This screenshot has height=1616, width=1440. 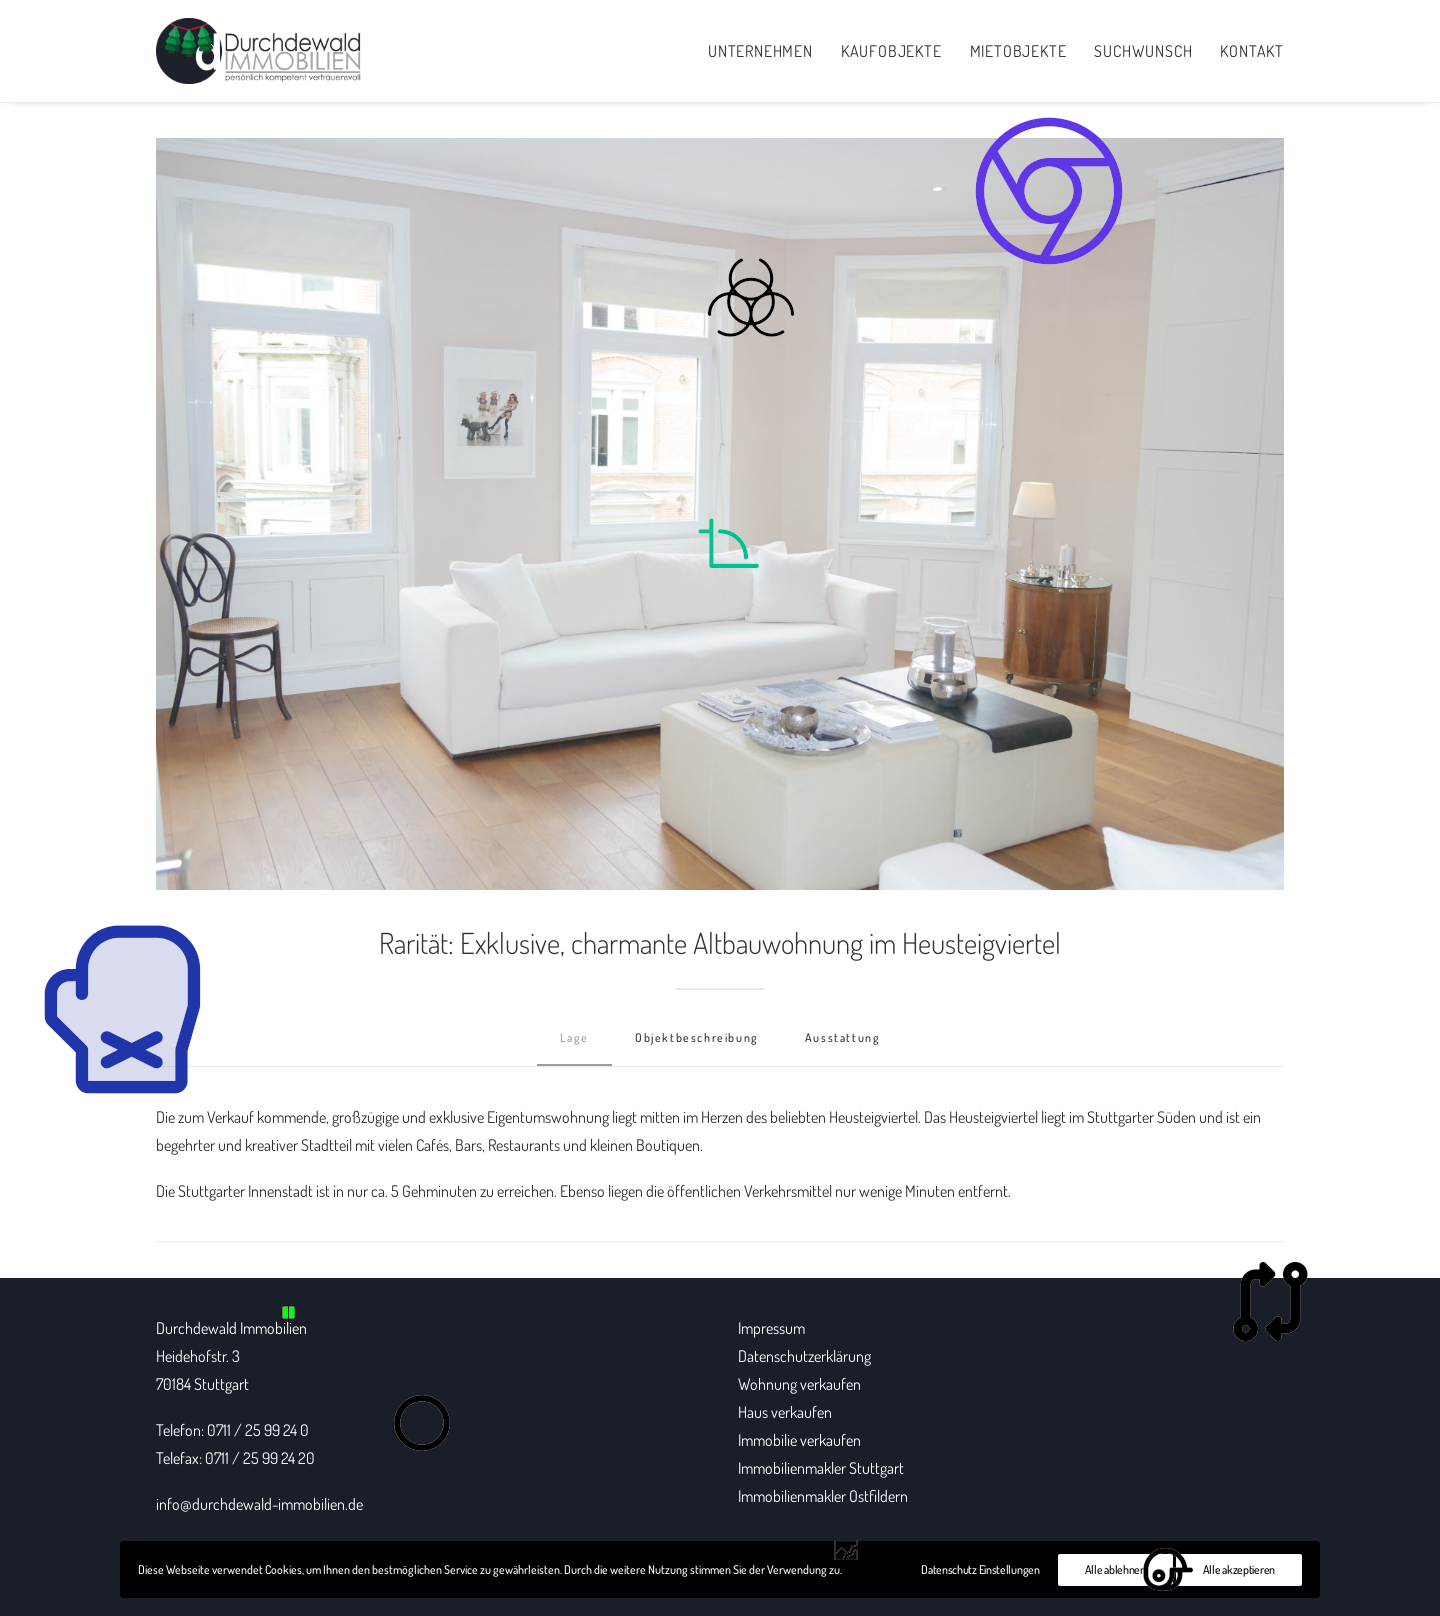 What do you see at coordinates (288, 1312) in the screenshot?
I see `split view horizontally` at bounding box center [288, 1312].